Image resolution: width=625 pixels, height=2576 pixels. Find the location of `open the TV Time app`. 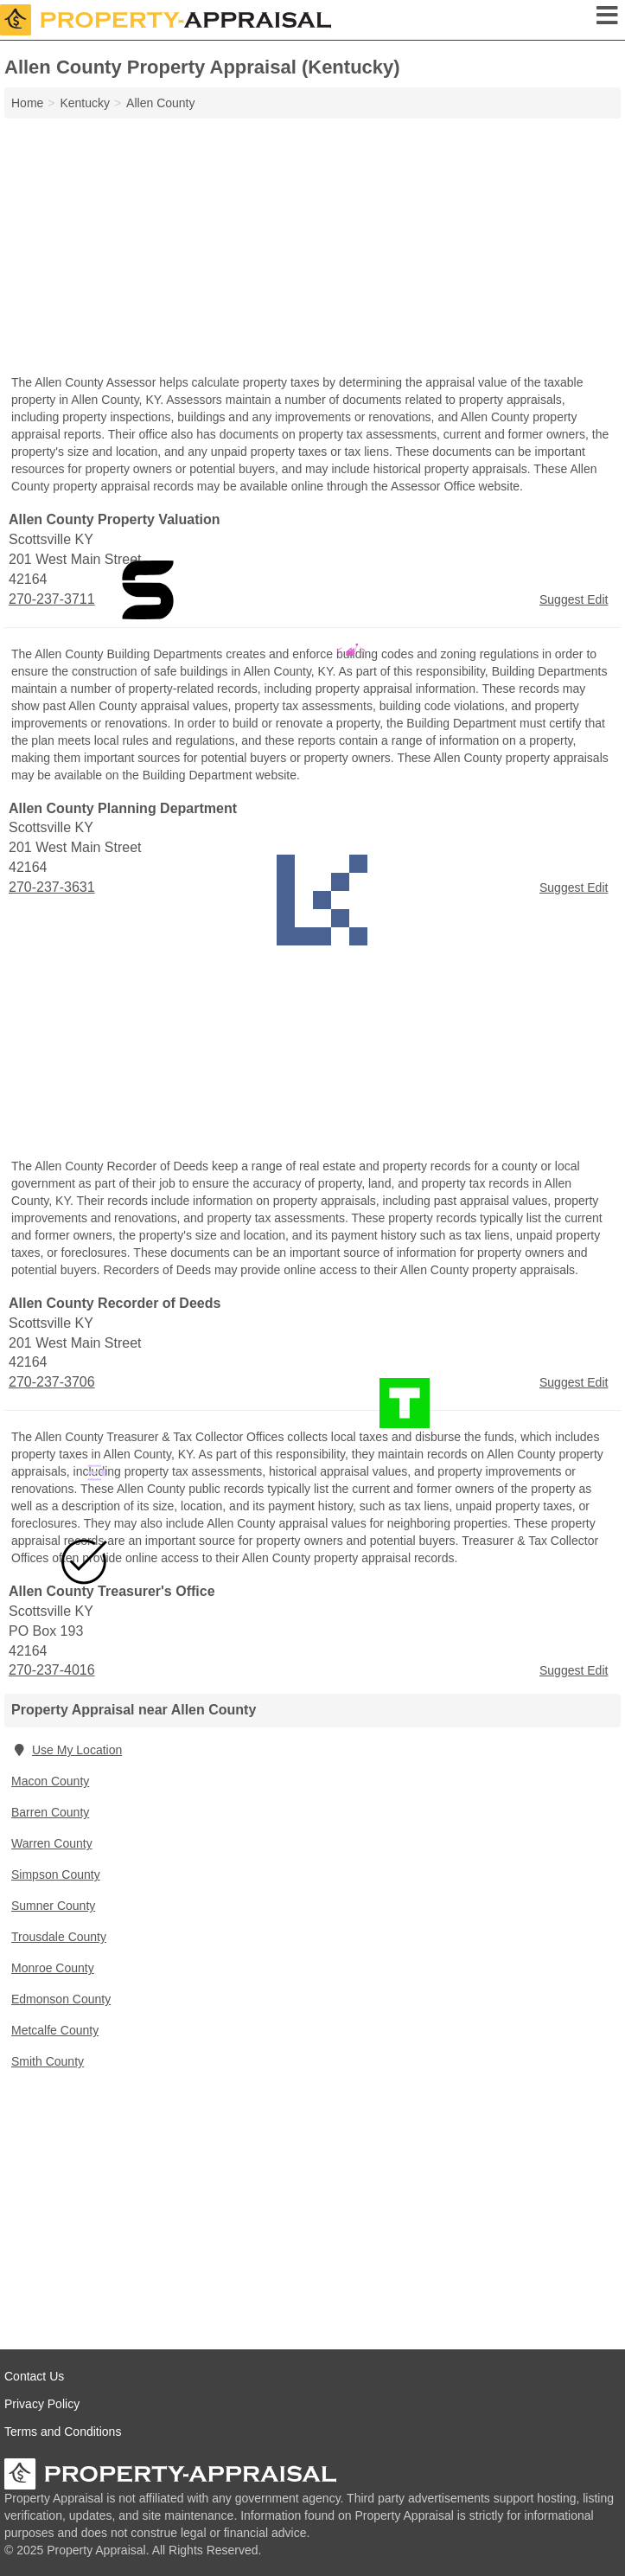

open the TV Time app is located at coordinates (405, 1403).